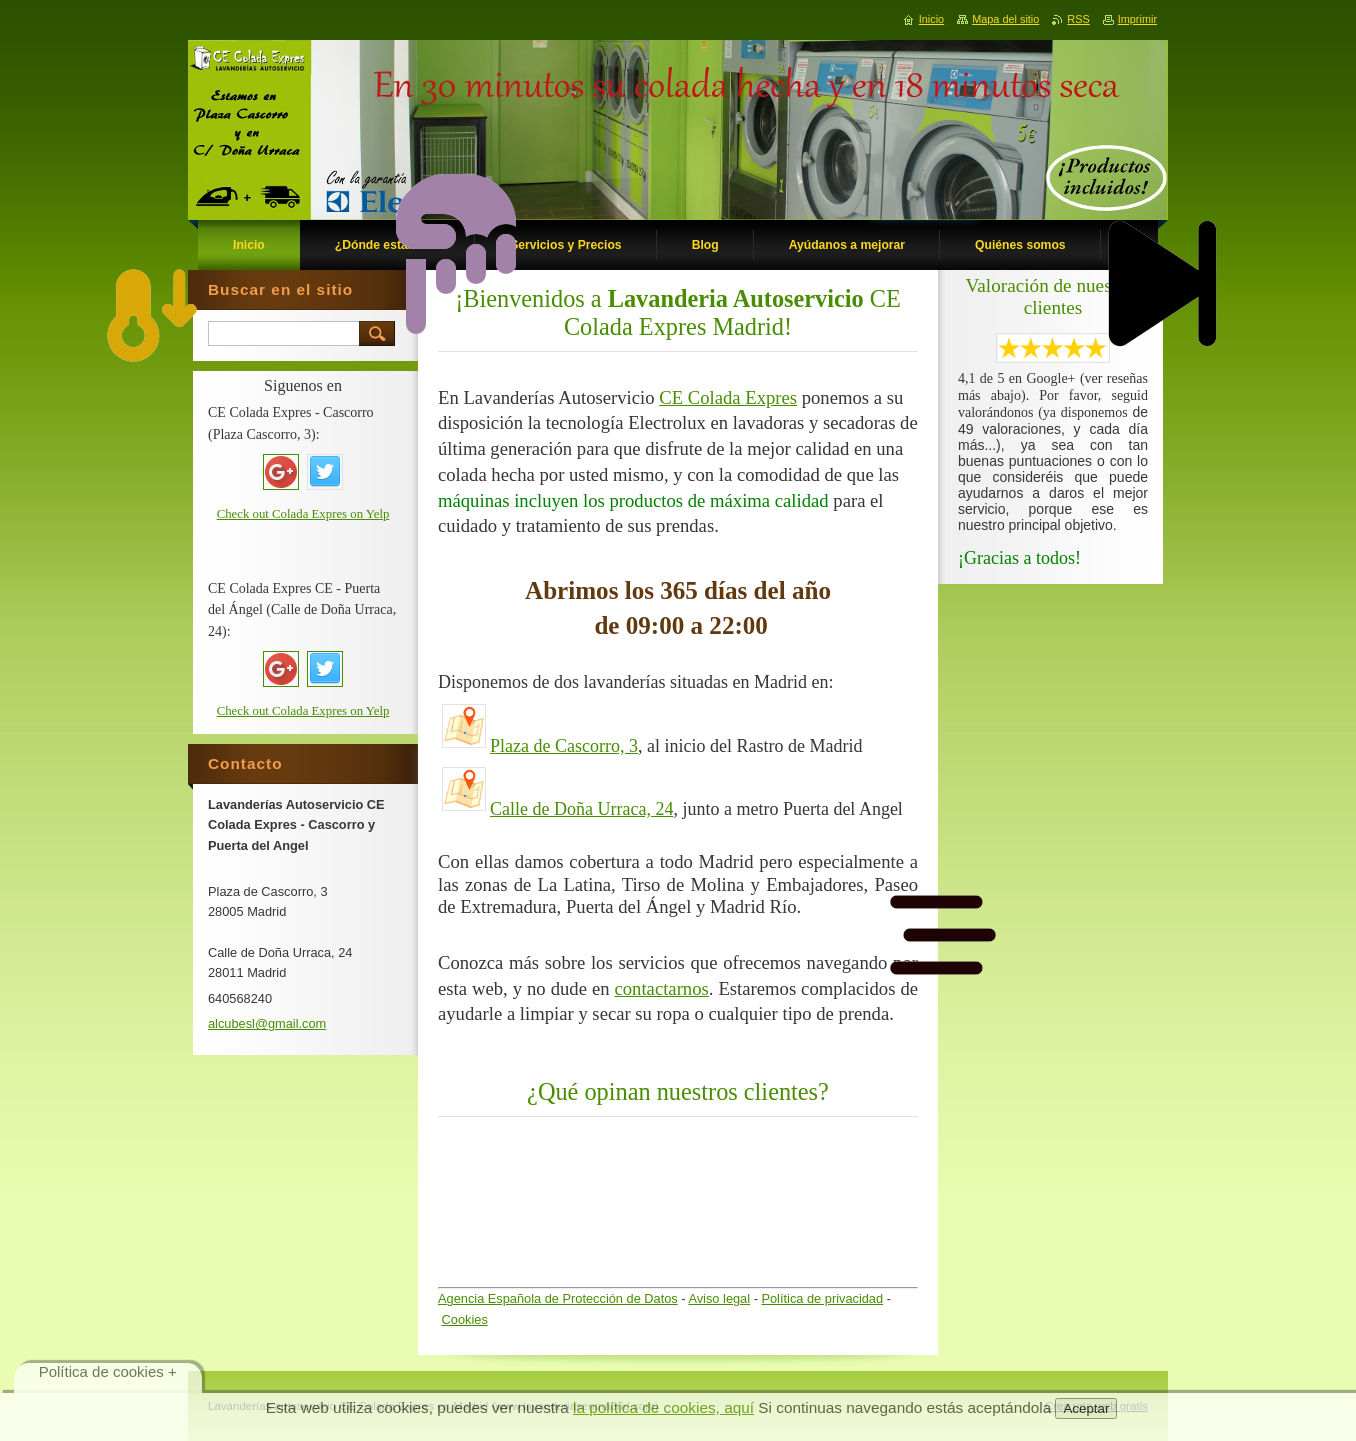 This screenshot has width=1356, height=1441. What do you see at coordinates (456, 254) in the screenshot?
I see `scroll down or view content below` at bounding box center [456, 254].